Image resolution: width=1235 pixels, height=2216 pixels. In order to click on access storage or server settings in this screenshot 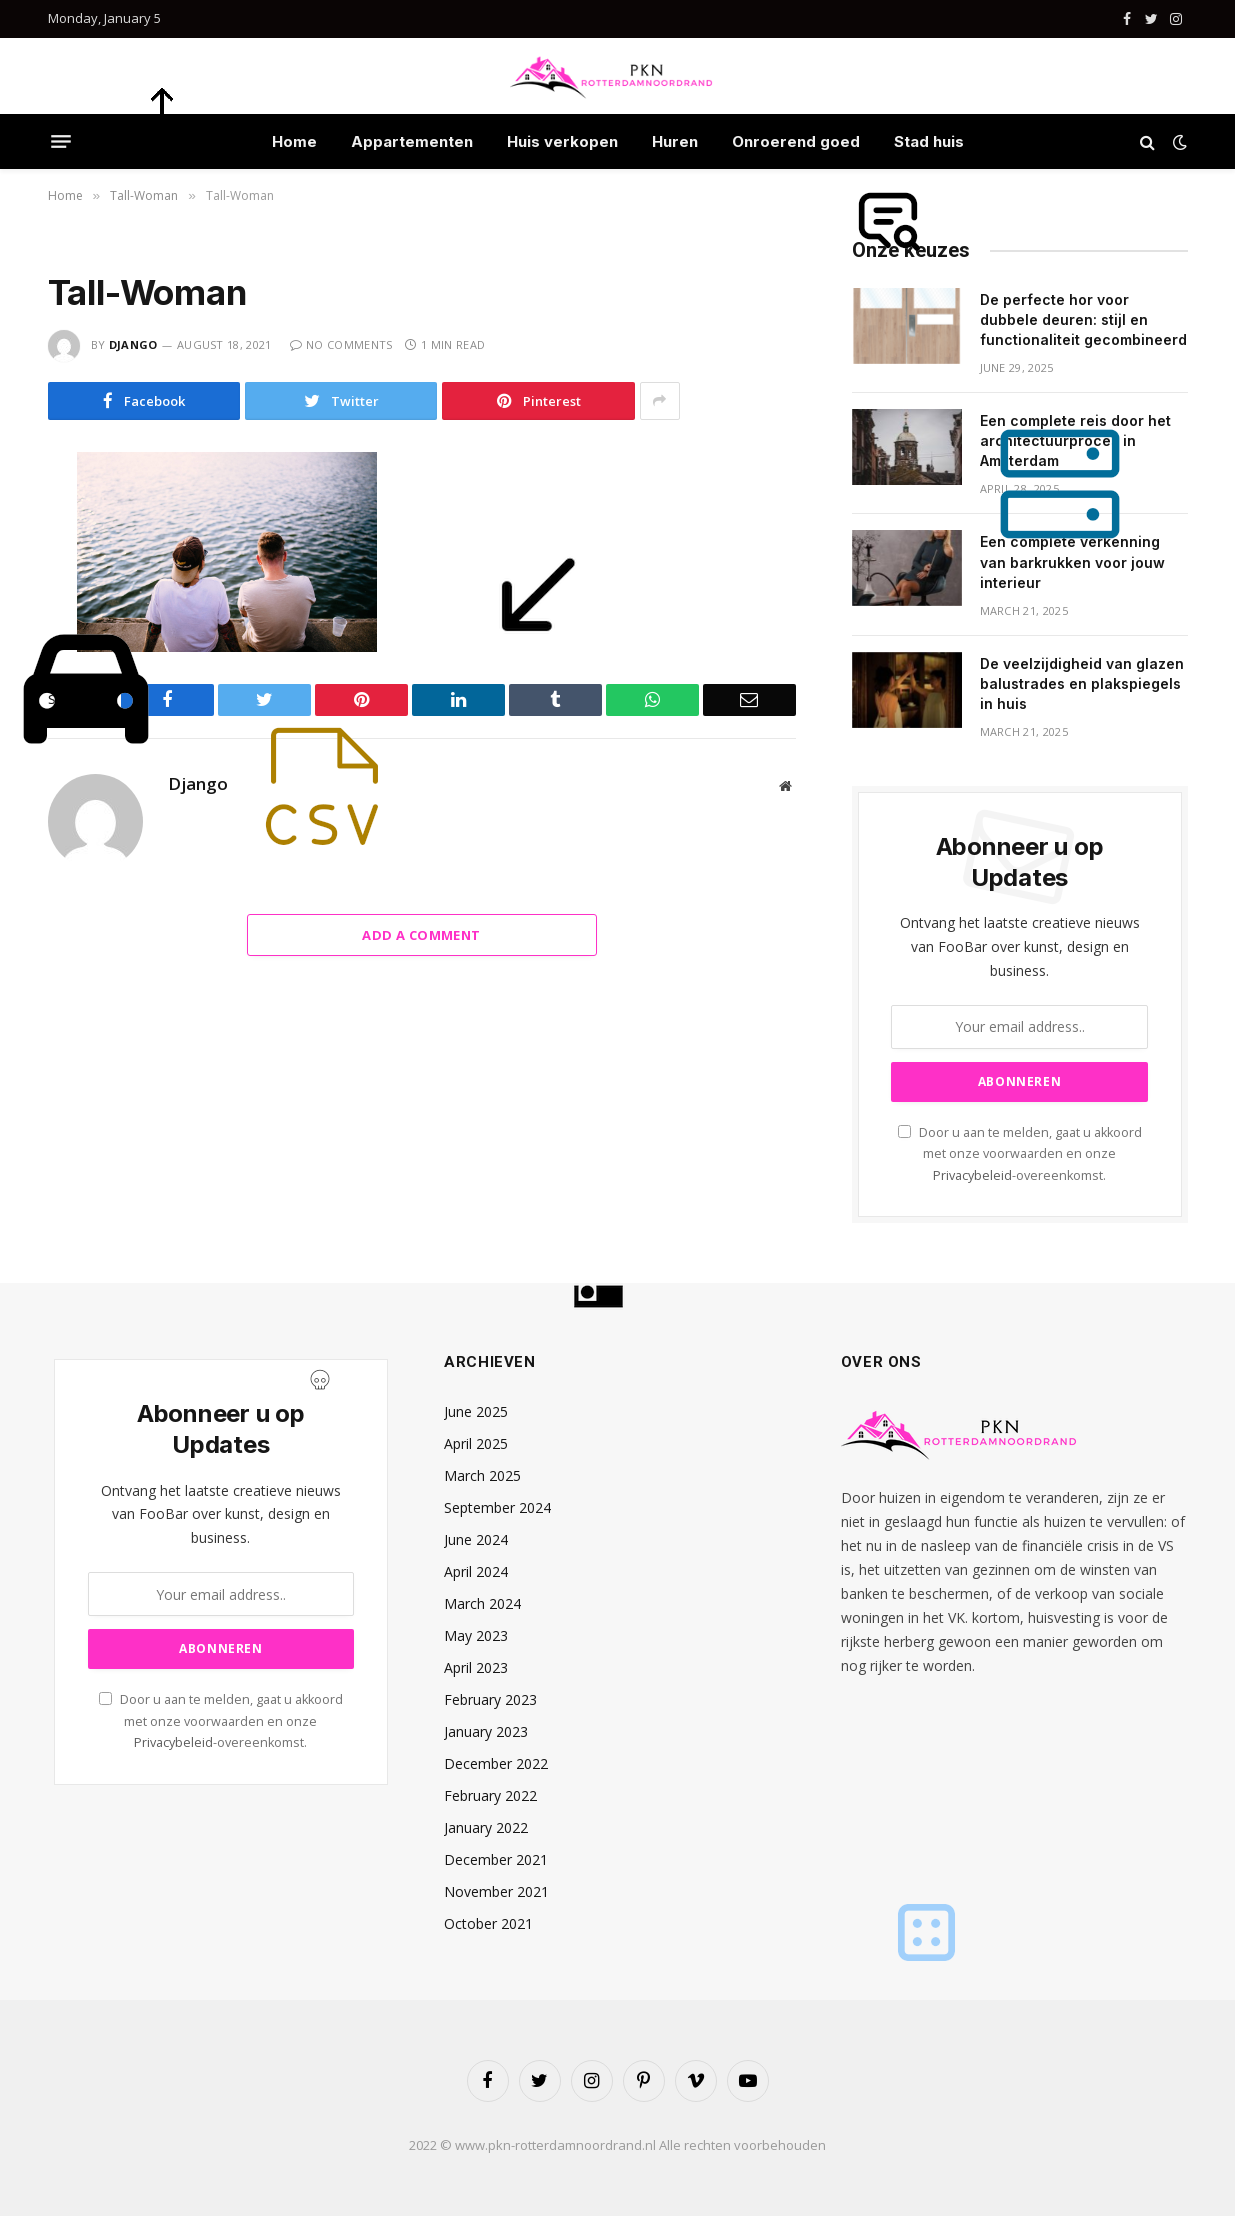, I will do `click(1060, 484)`.